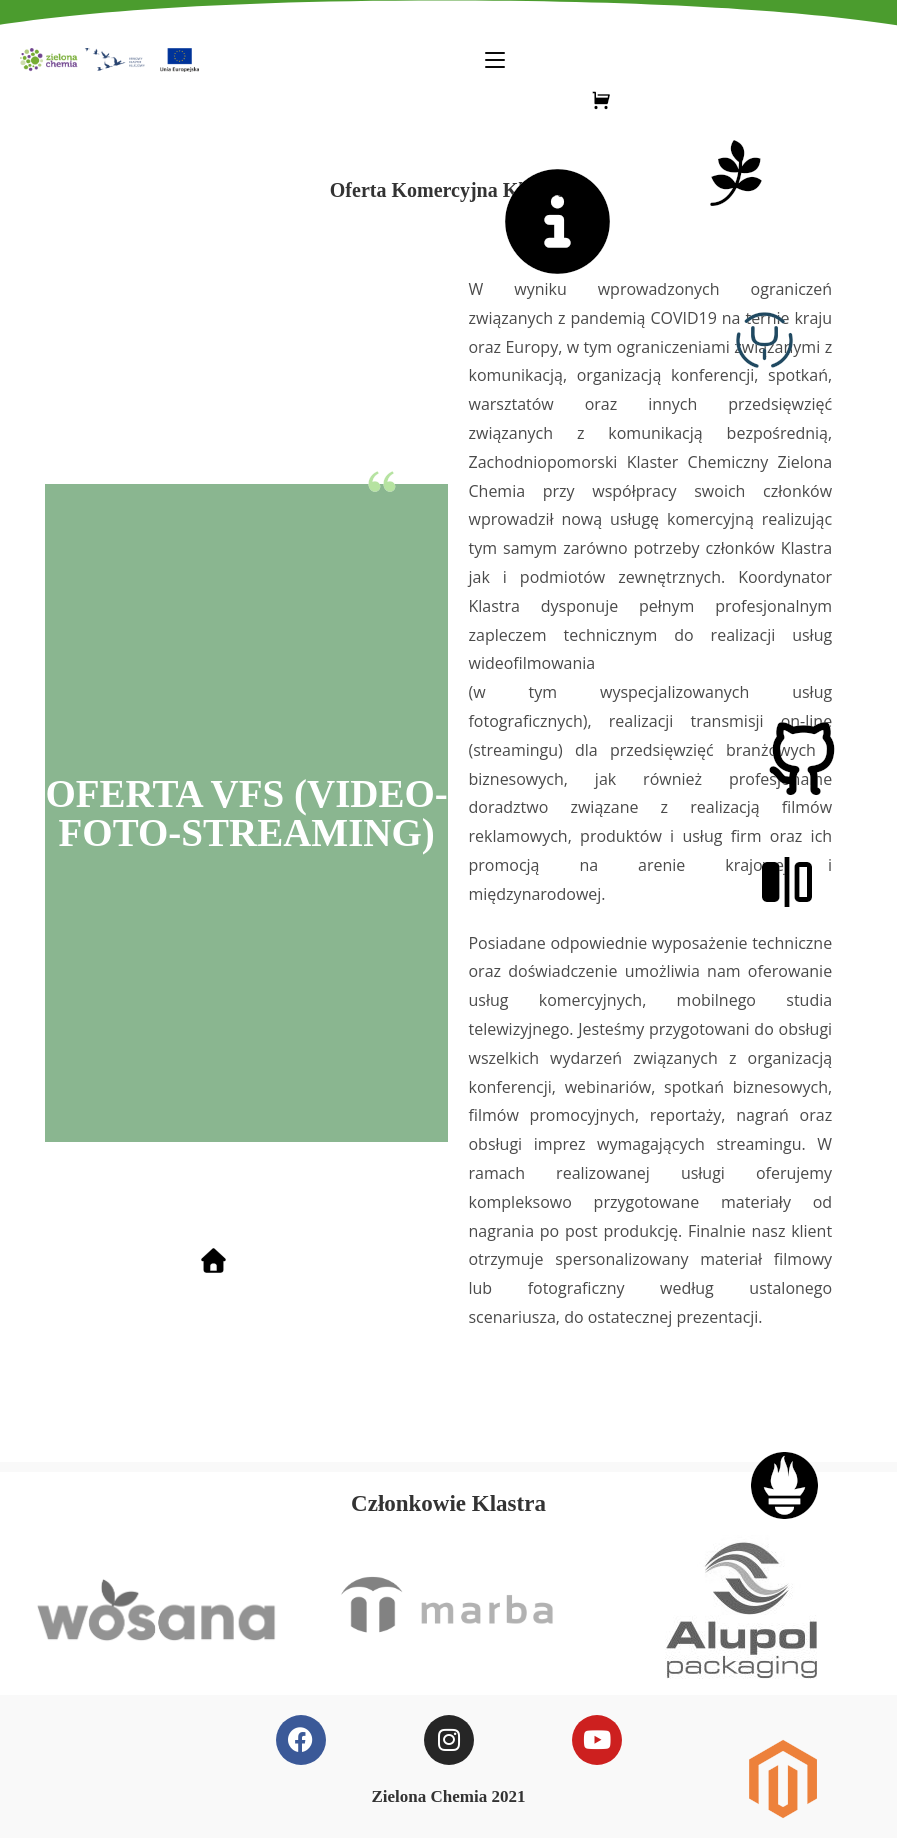 The image size is (897, 1838). Describe the element at coordinates (382, 482) in the screenshot. I see `insert a block quote` at that location.